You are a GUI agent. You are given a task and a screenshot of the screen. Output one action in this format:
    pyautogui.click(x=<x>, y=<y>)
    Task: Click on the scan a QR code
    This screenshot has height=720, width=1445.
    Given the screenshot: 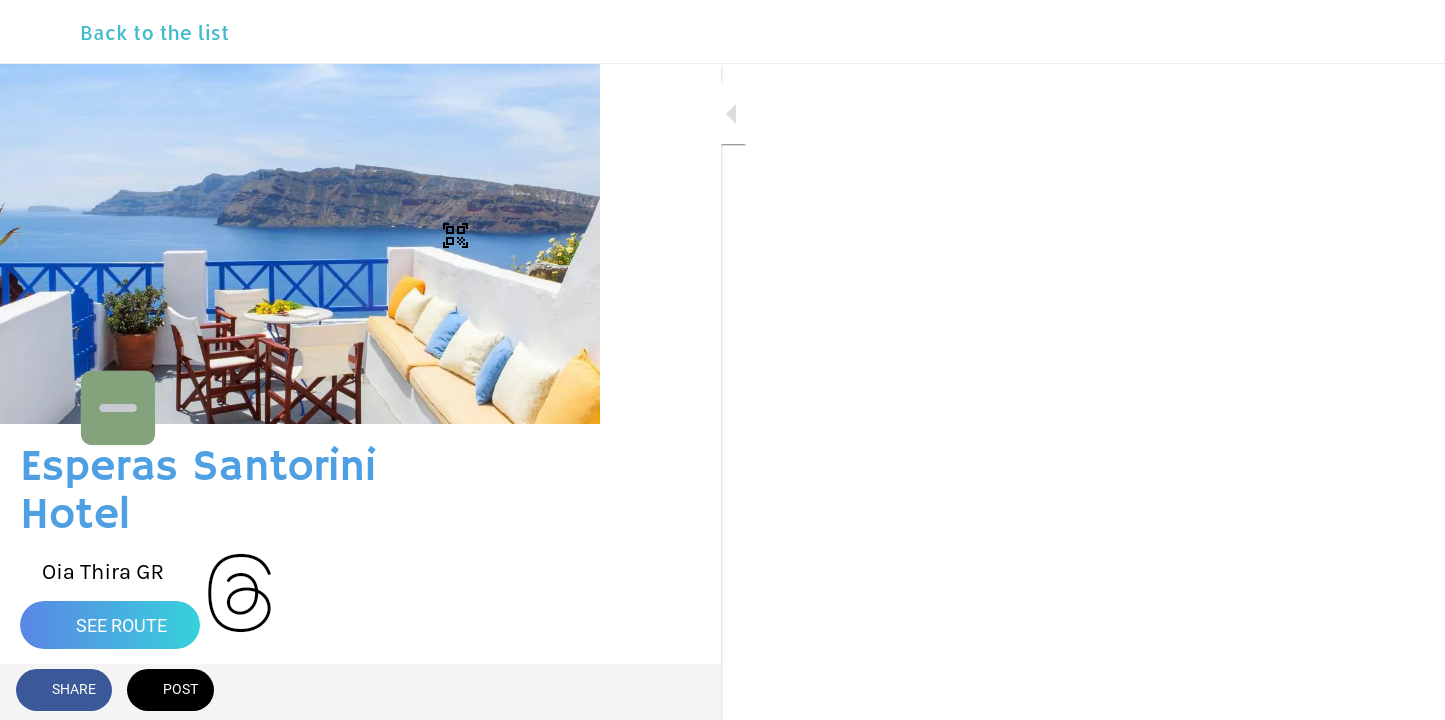 What is the action you would take?
    pyautogui.click(x=455, y=235)
    